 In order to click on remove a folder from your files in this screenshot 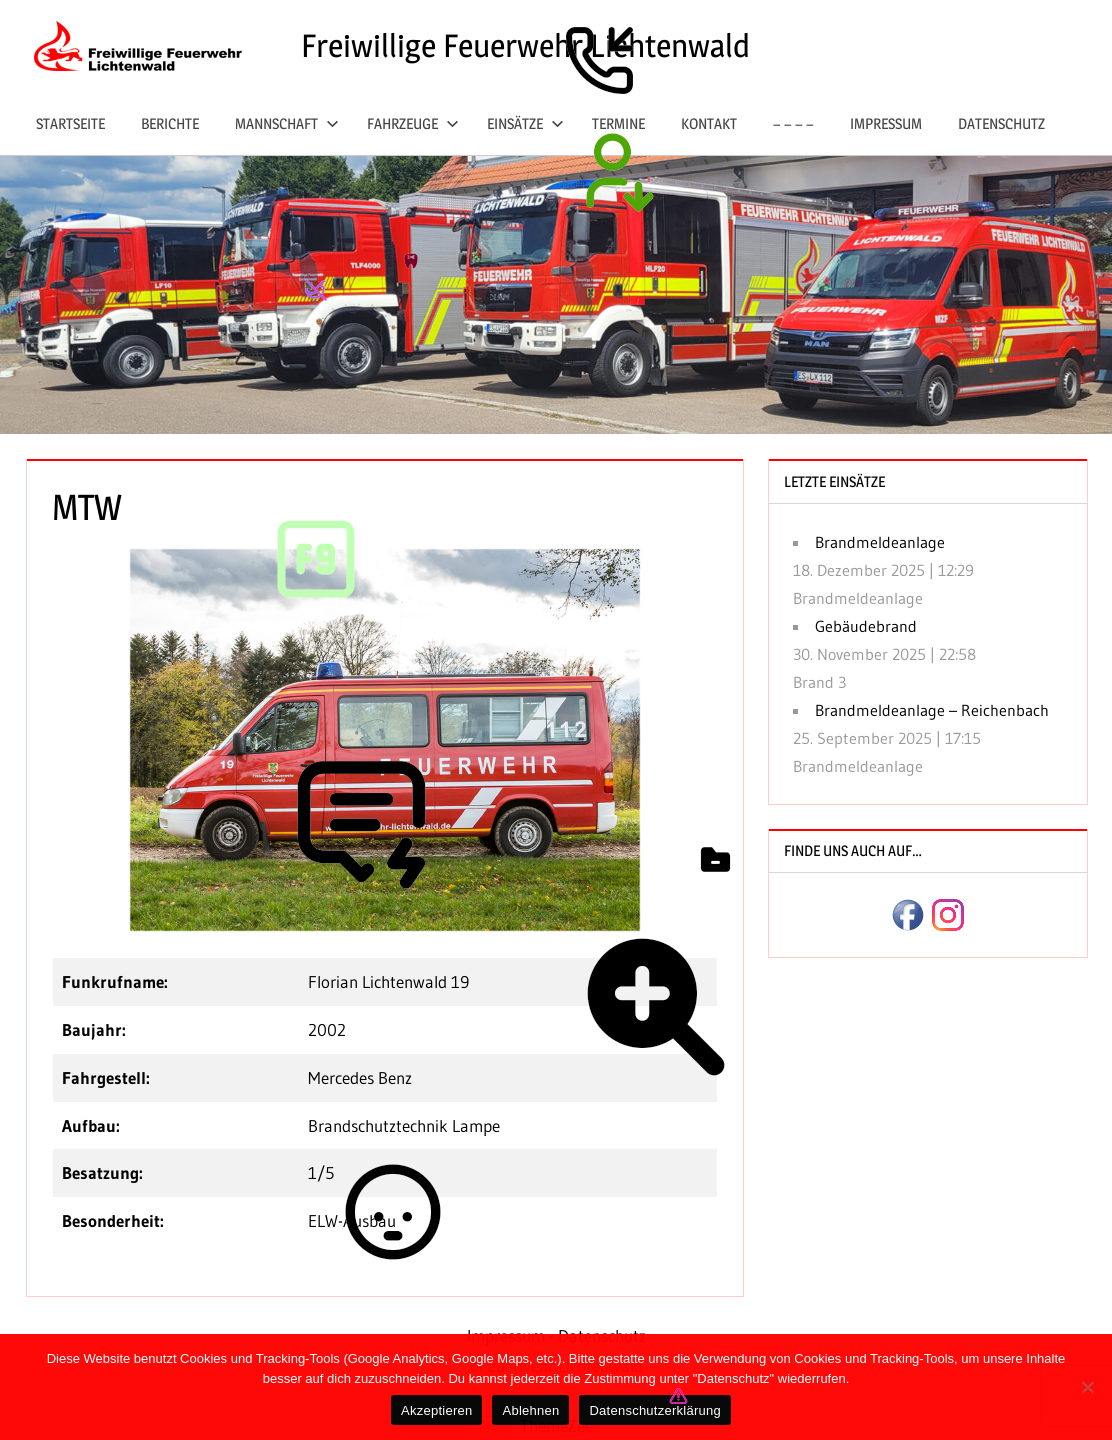, I will do `click(715, 859)`.